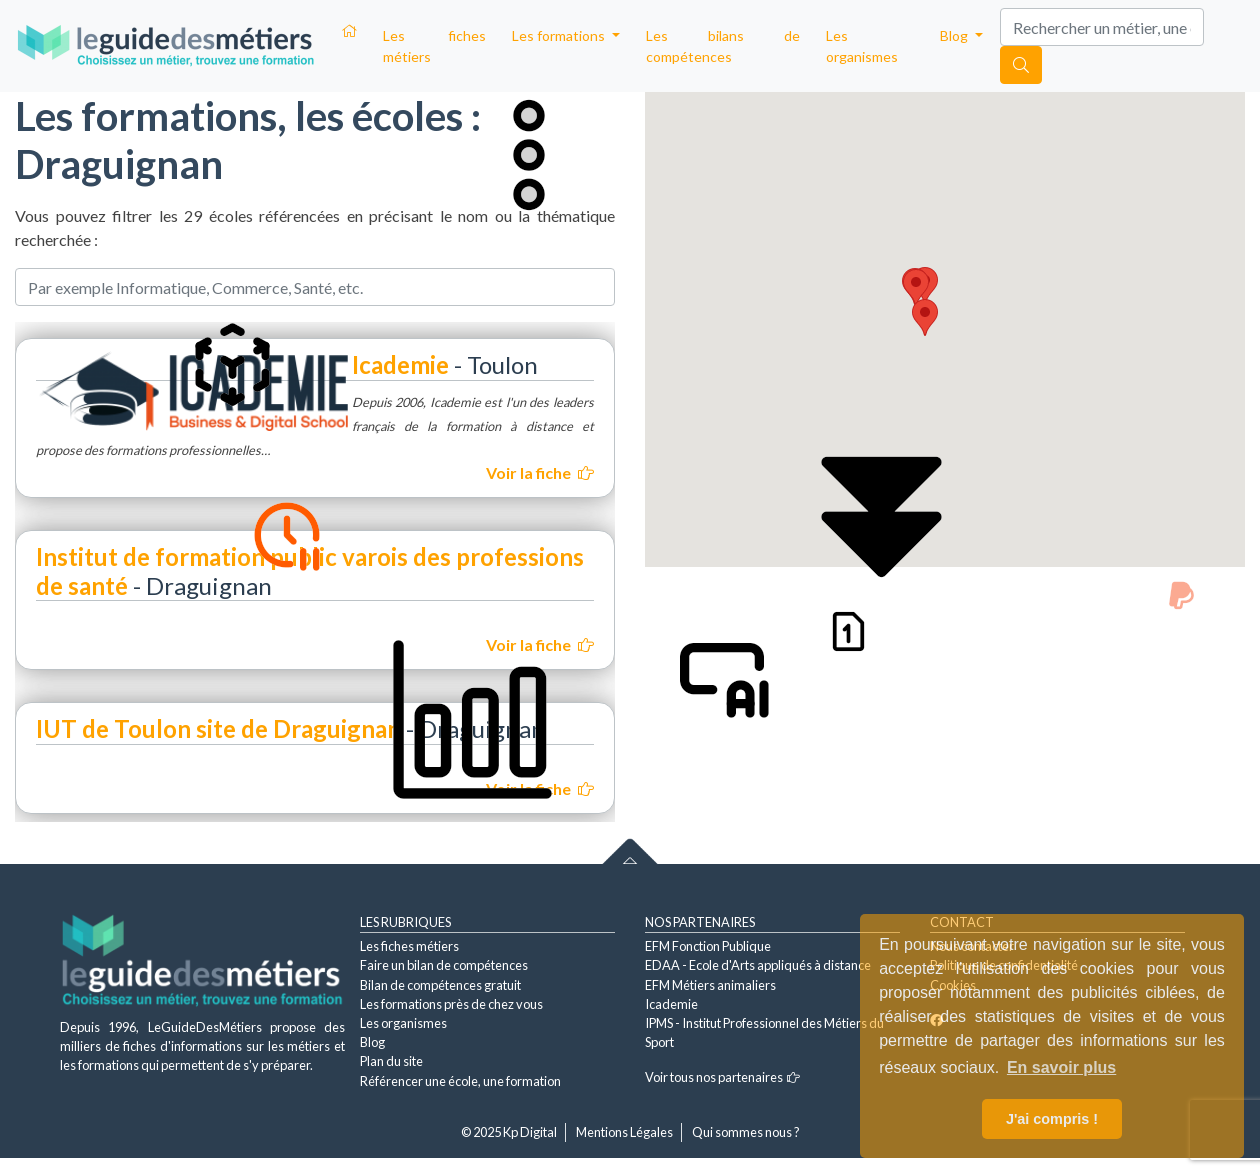  Describe the element at coordinates (722, 671) in the screenshot. I see `enter text for AI processing` at that location.